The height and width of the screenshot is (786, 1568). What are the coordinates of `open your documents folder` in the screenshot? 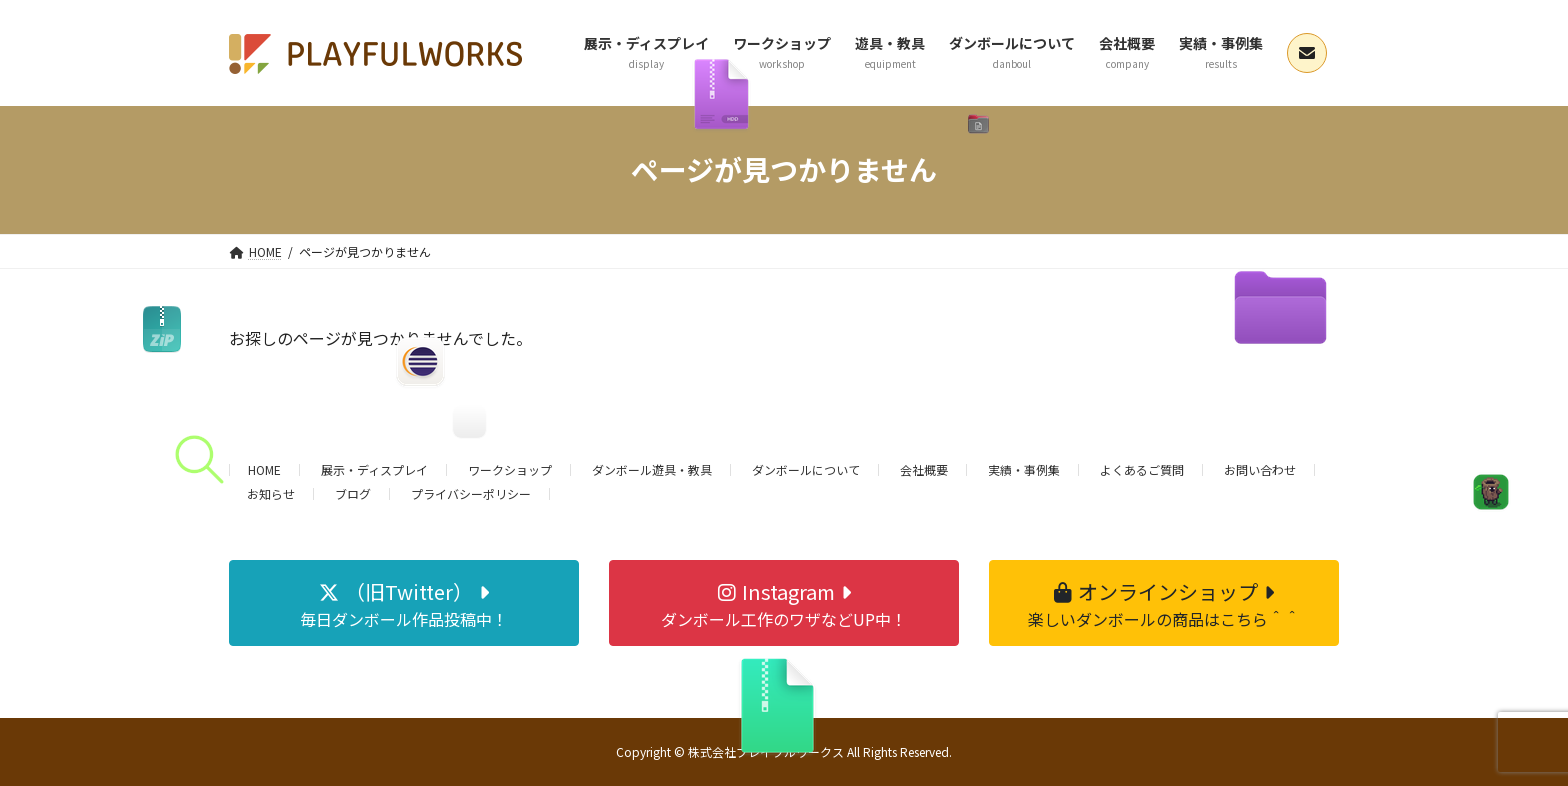 It's located at (978, 123).